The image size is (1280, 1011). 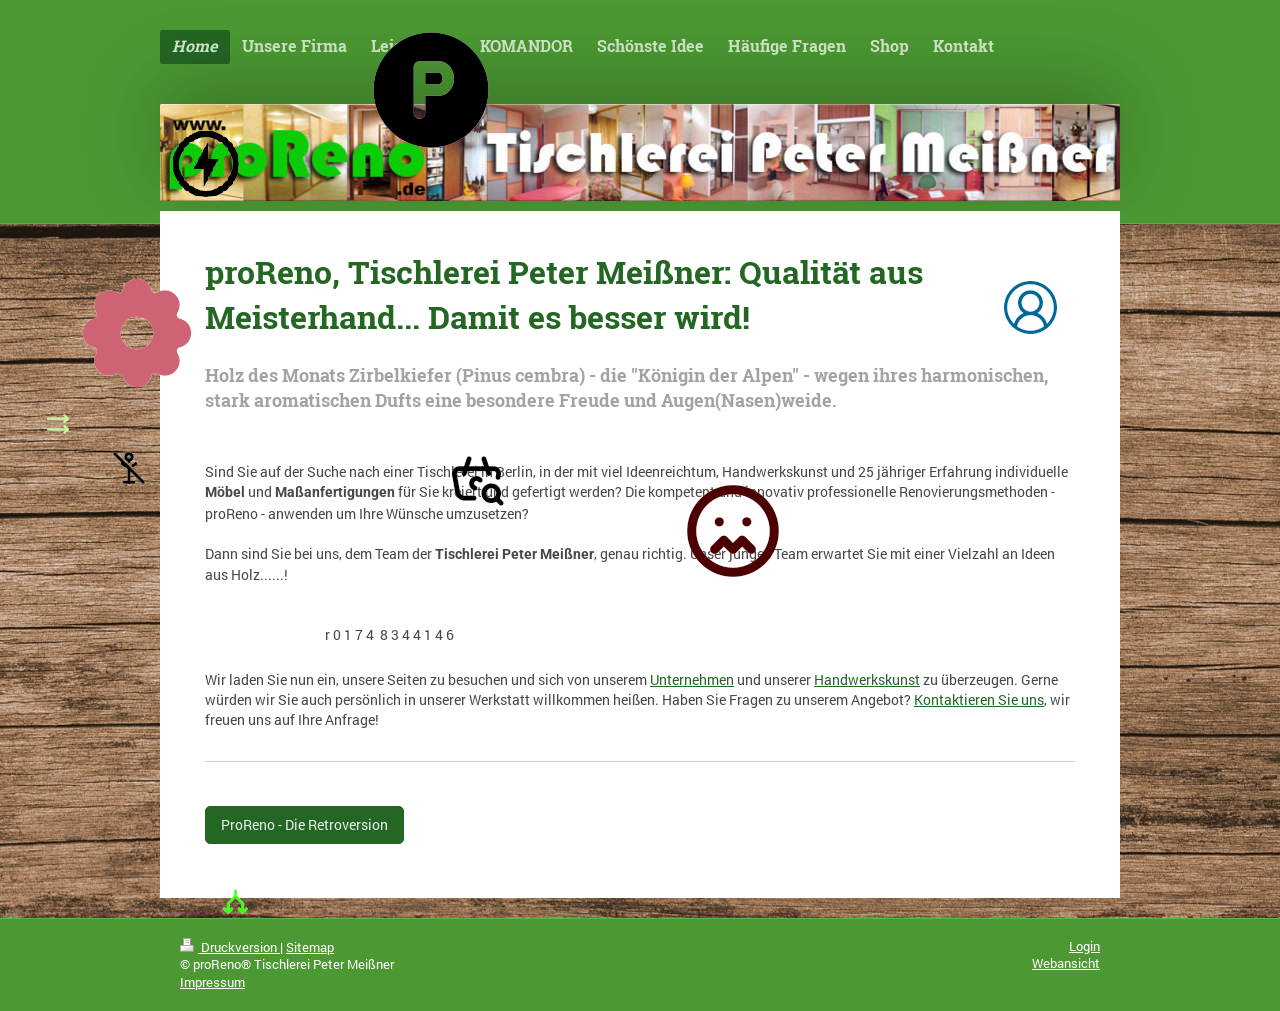 What do you see at coordinates (1030, 307) in the screenshot?
I see `access your account settings` at bounding box center [1030, 307].